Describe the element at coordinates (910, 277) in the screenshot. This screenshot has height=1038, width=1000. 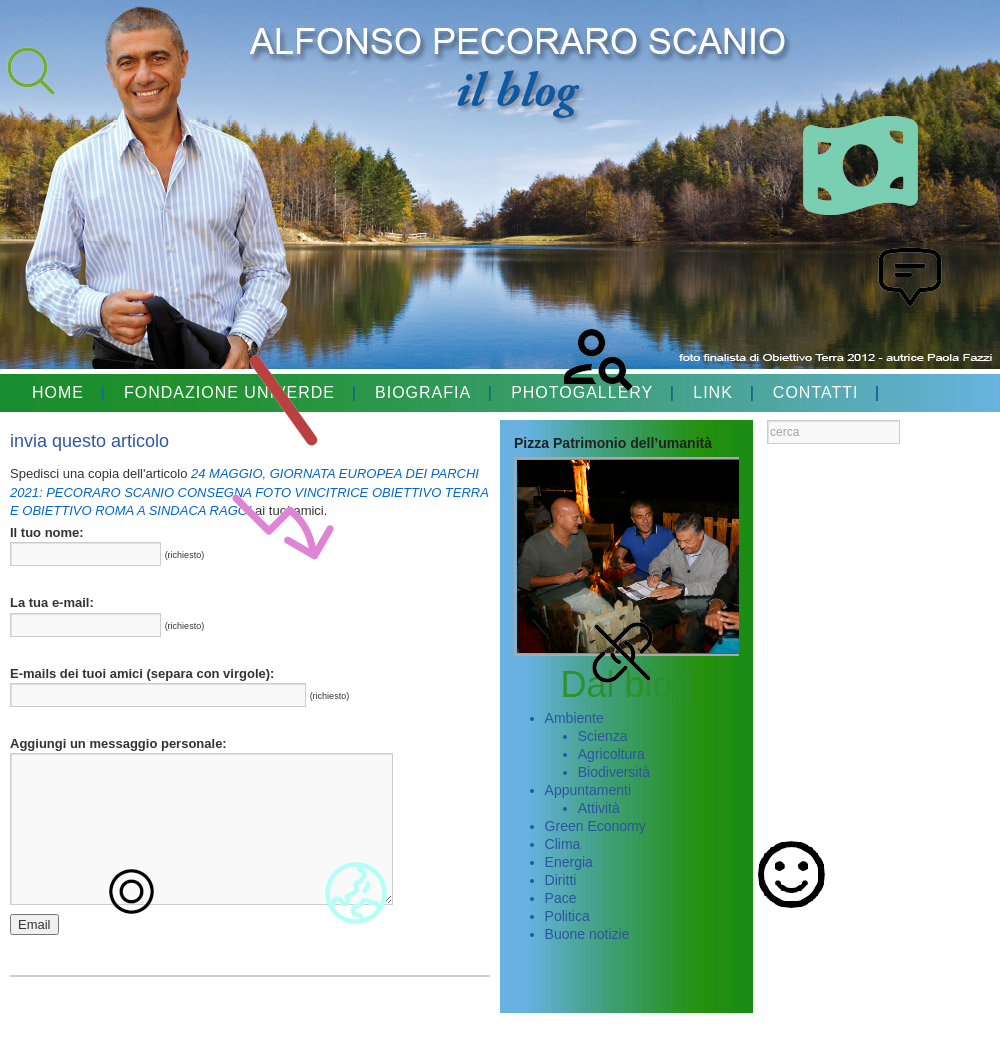
I see `open chat or messaging` at that location.